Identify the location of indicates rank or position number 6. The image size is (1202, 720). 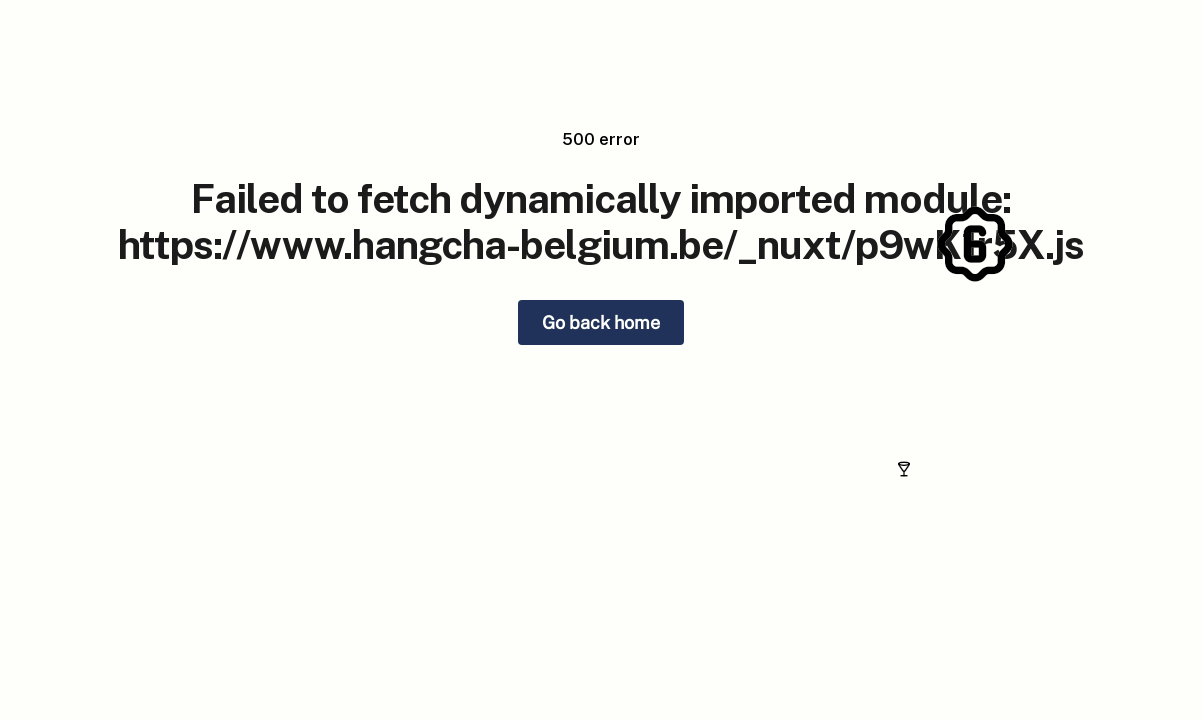
(975, 244).